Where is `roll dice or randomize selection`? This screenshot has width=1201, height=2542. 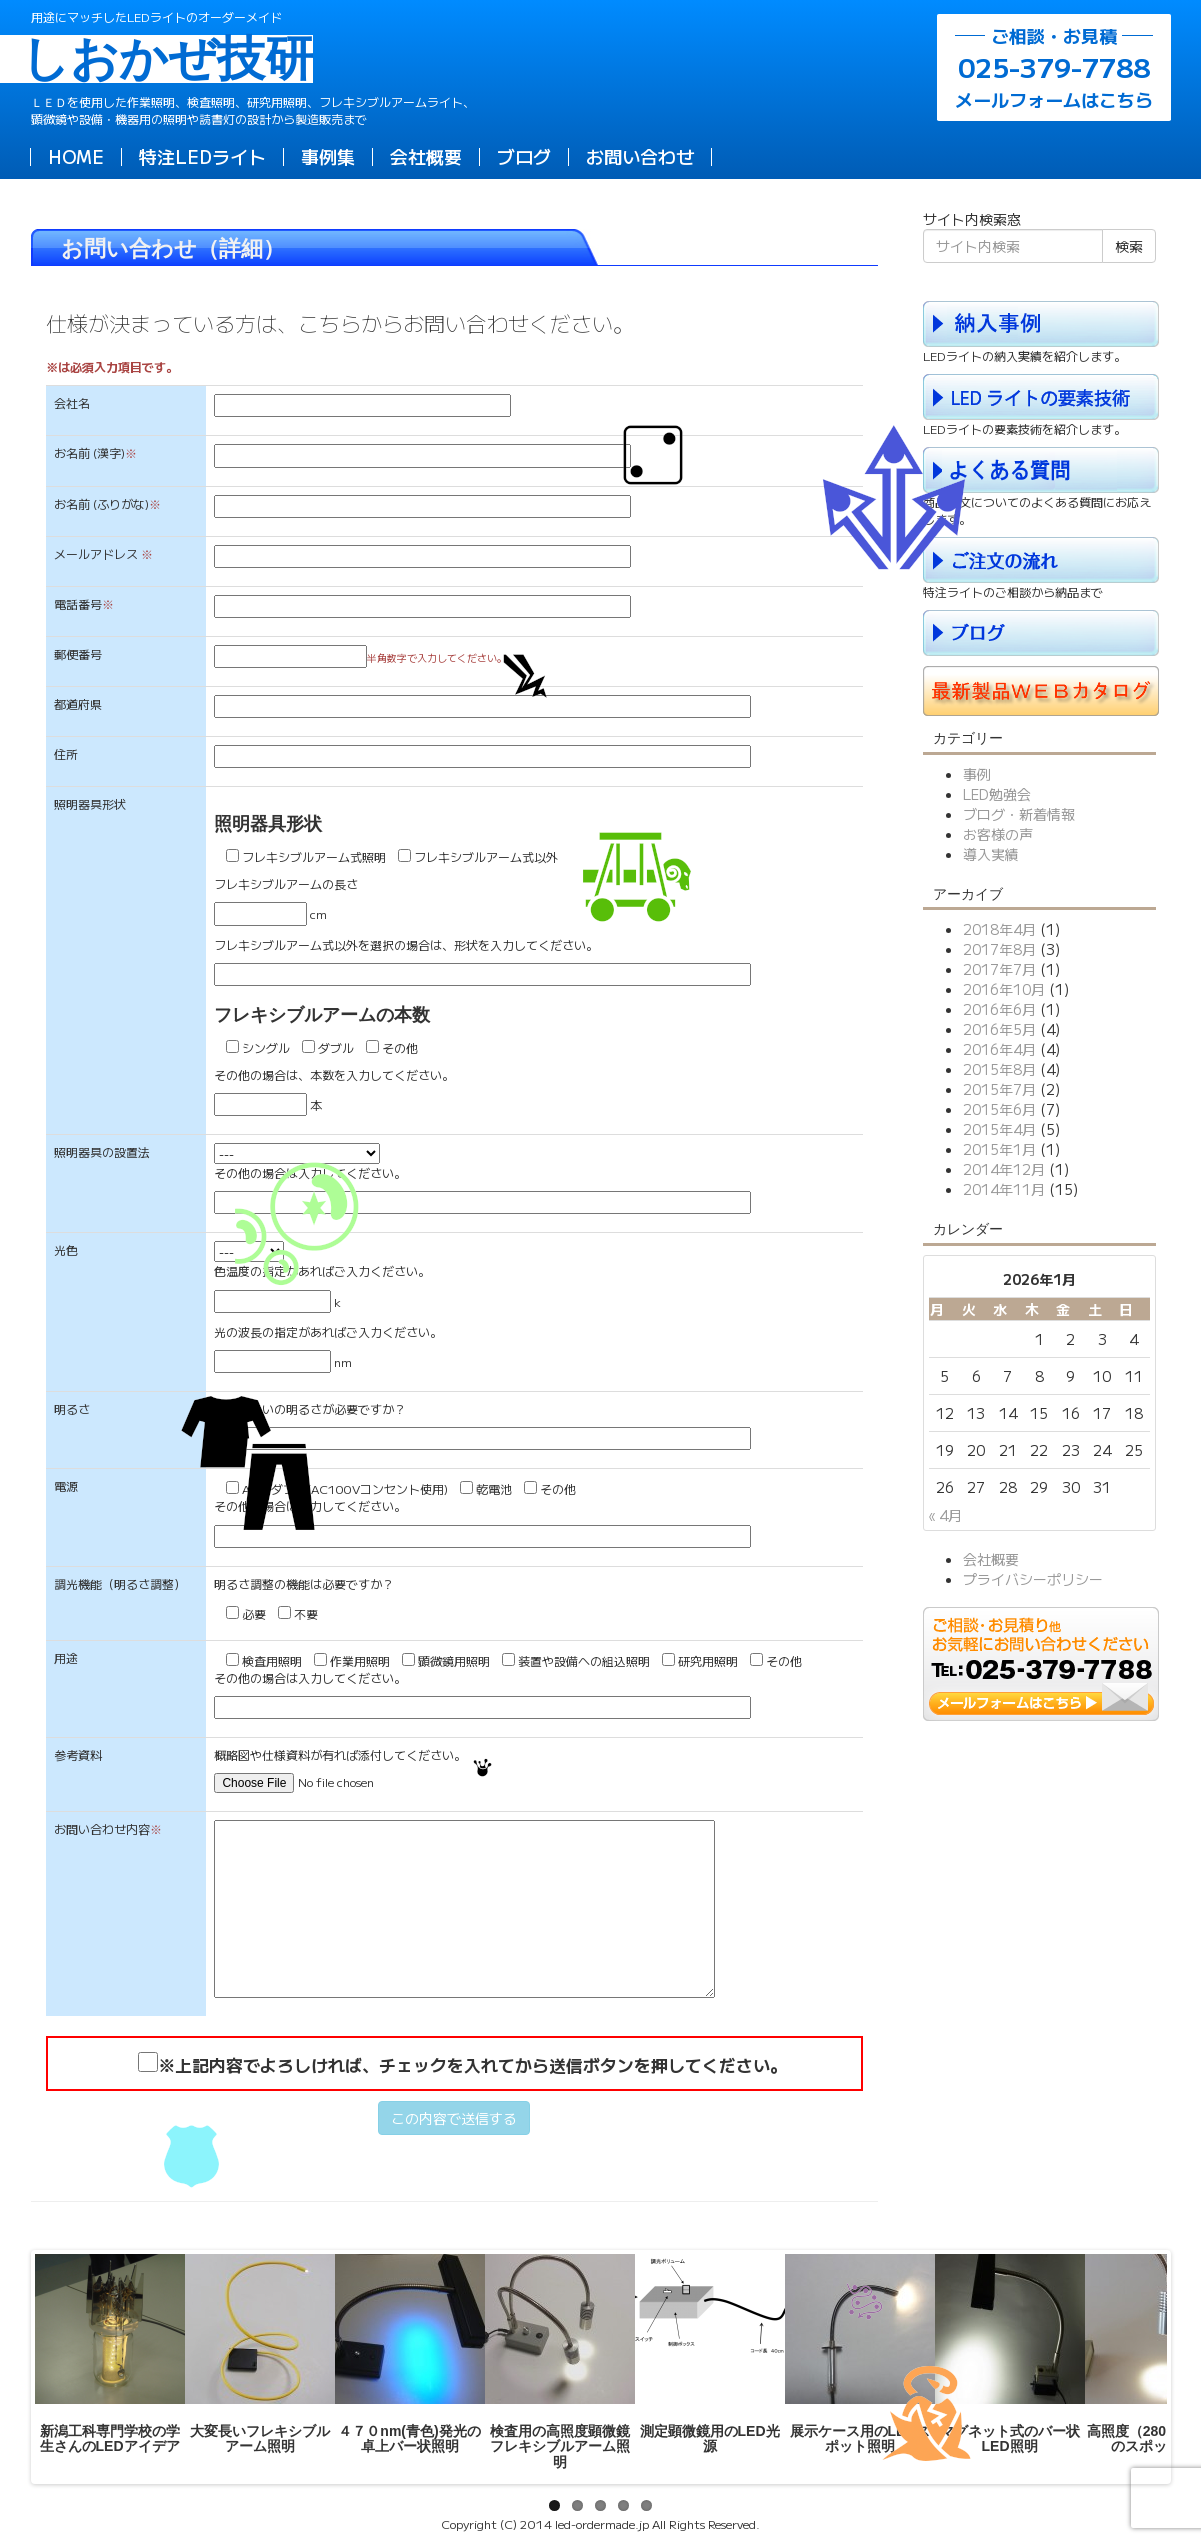 roll dice or randomize selection is located at coordinates (653, 455).